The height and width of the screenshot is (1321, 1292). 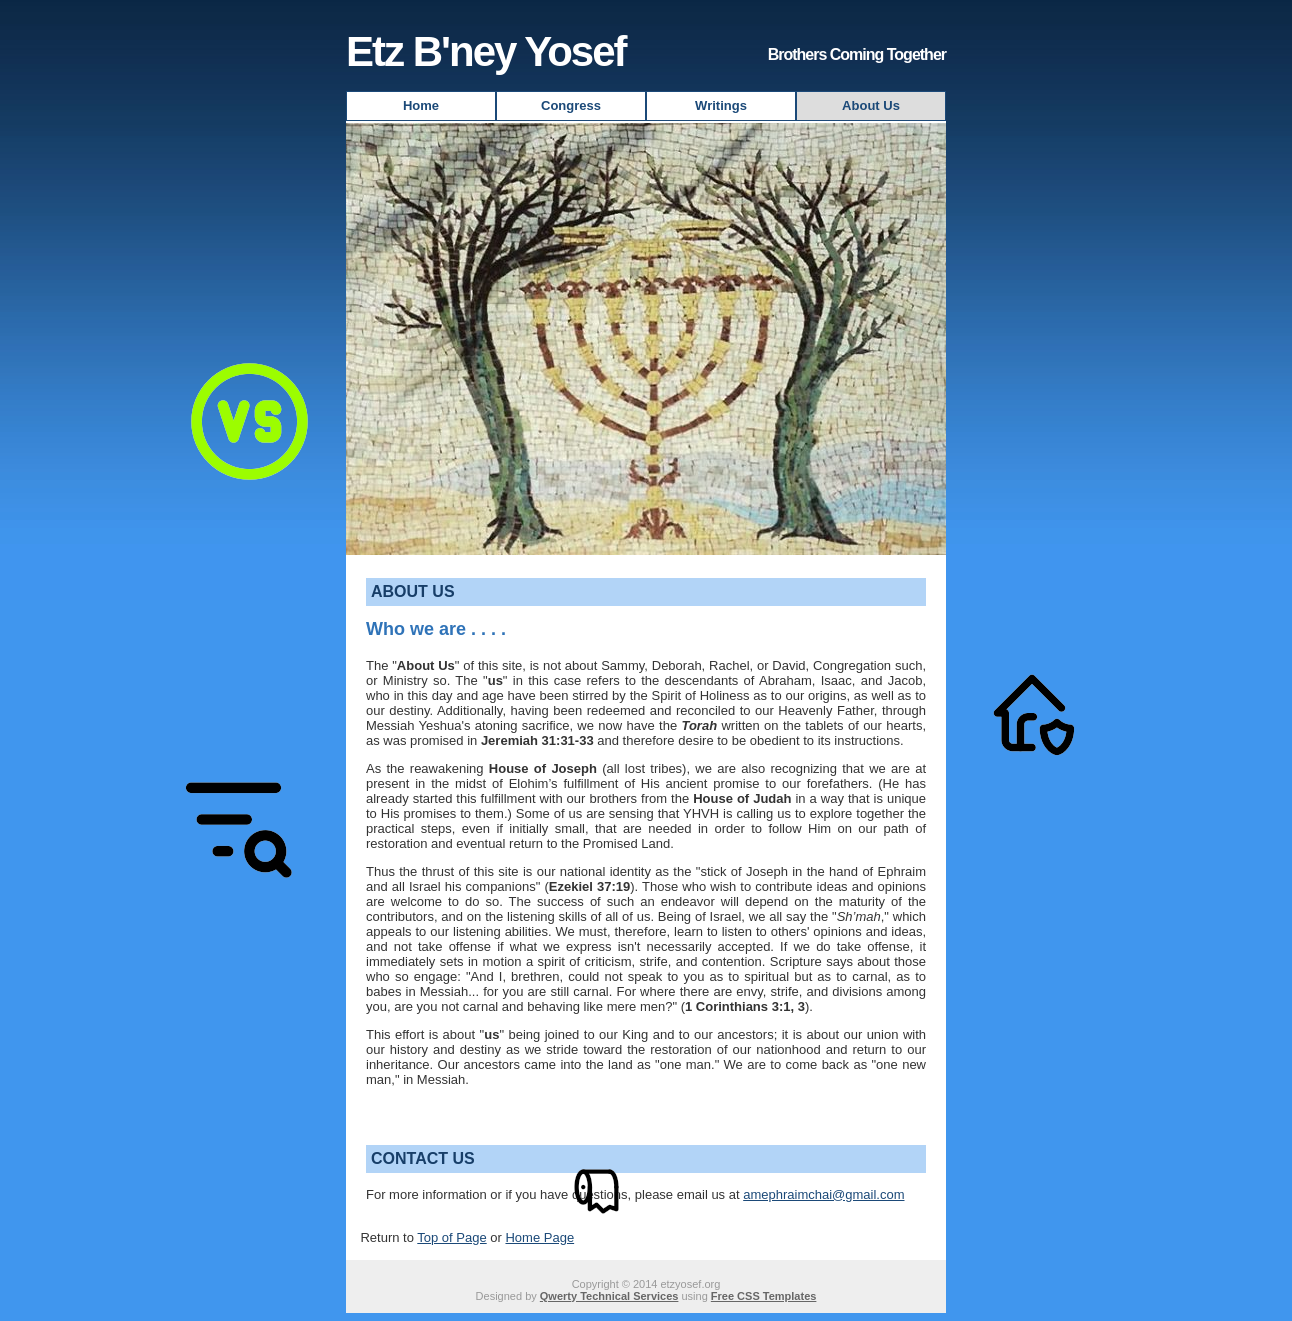 I want to click on indicates restroom or bathroom location, so click(x=596, y=1191).